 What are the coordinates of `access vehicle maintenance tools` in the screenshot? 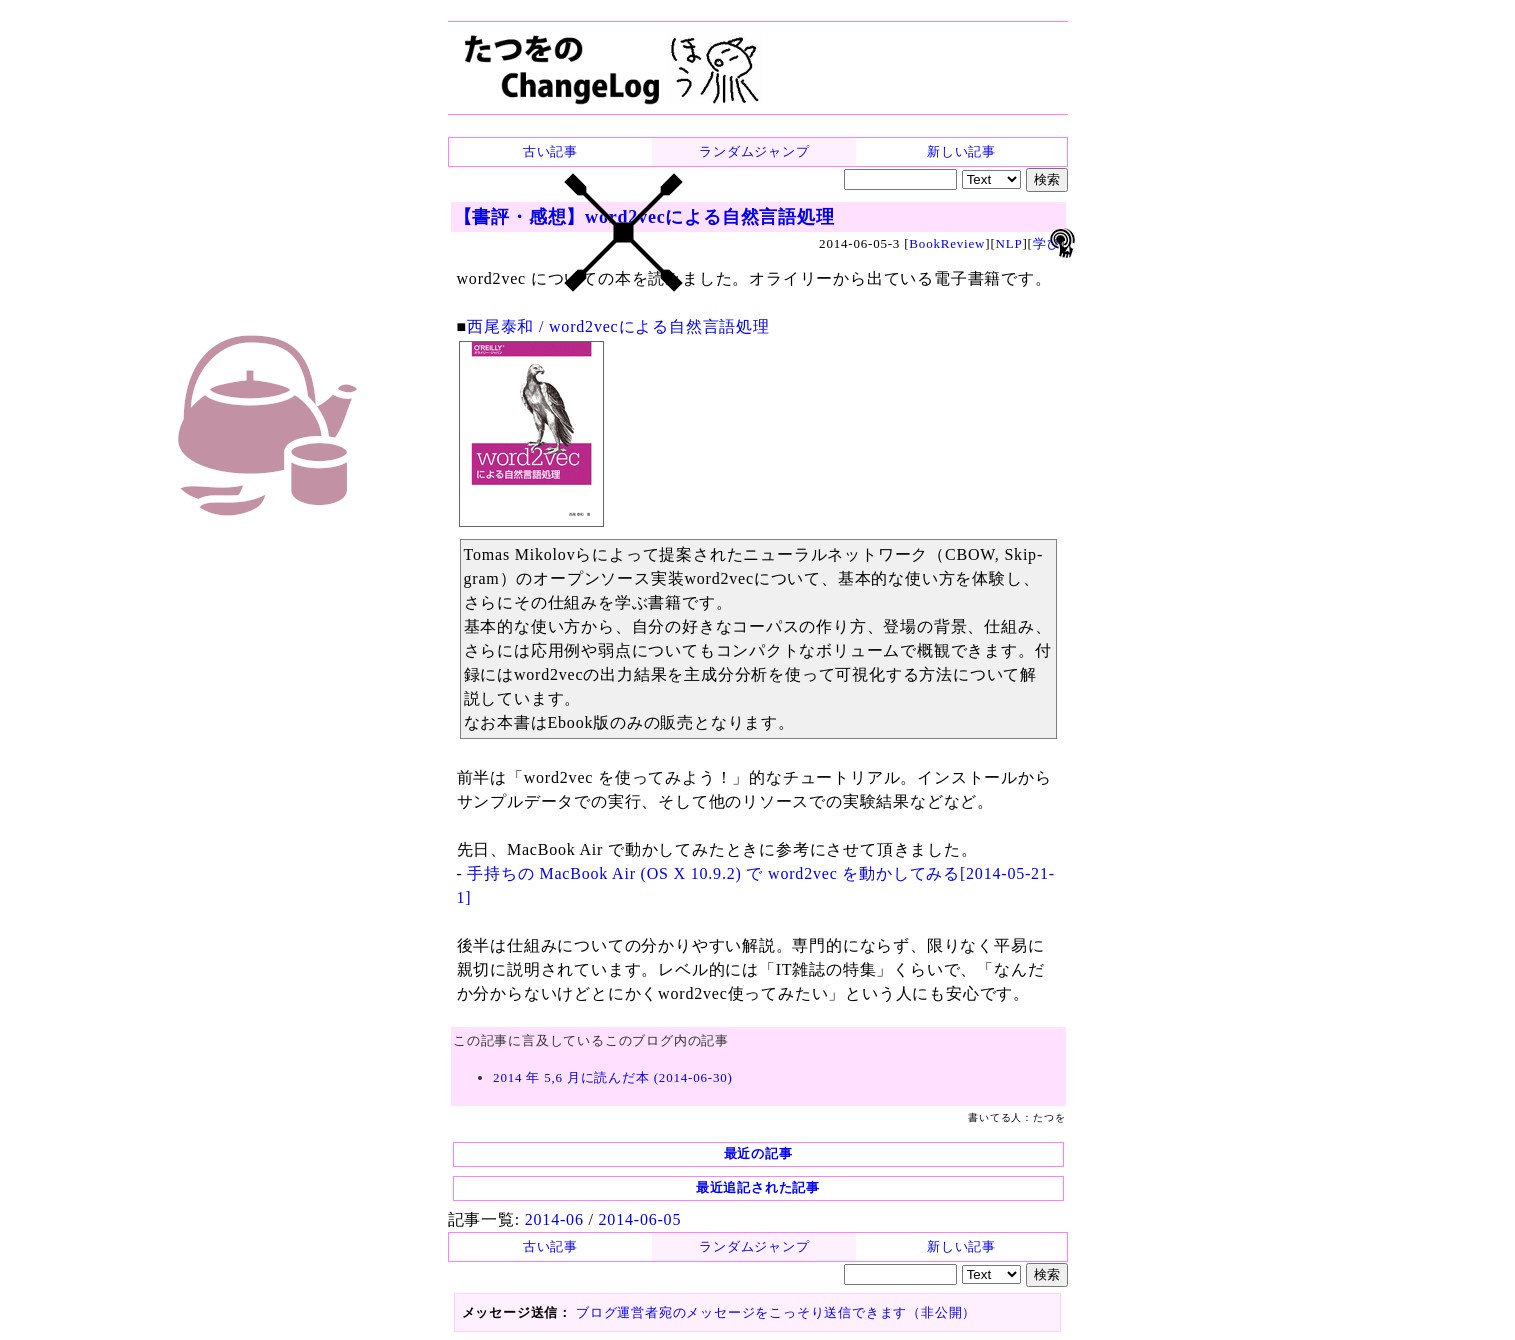 It's located at (623, 232).